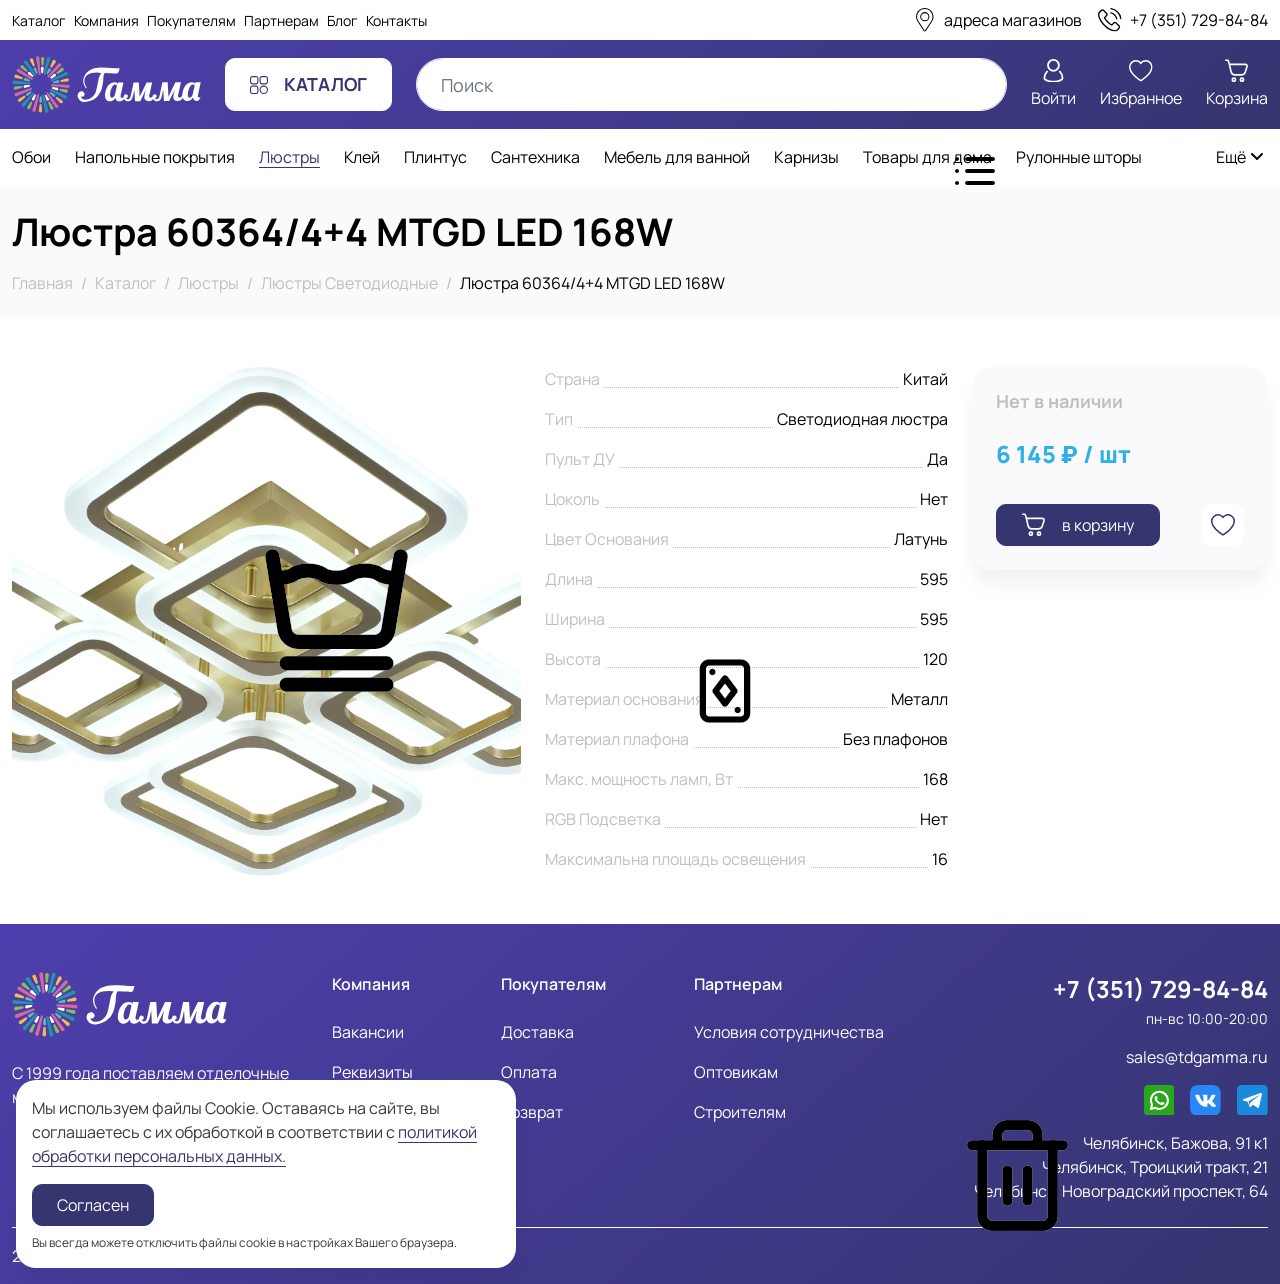 The image size is (1280, 1284). Describe the element at coordinates (1017, 1175) in the screenshot. I see `delete selected item` at that location.